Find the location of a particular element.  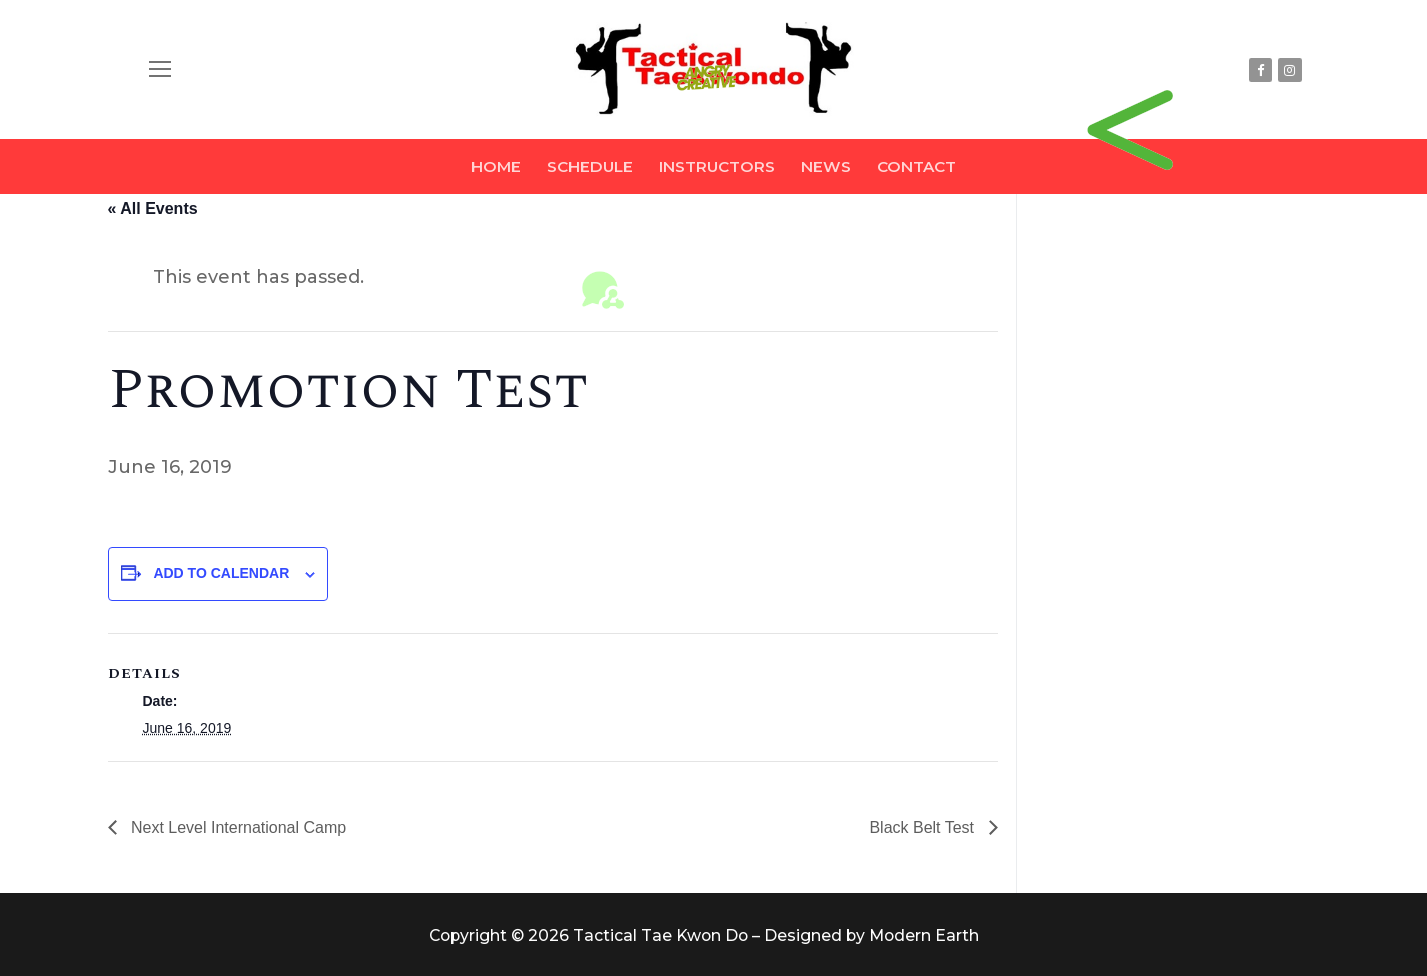

navigate back to the previous screen is located at coordinates (1133, 130).